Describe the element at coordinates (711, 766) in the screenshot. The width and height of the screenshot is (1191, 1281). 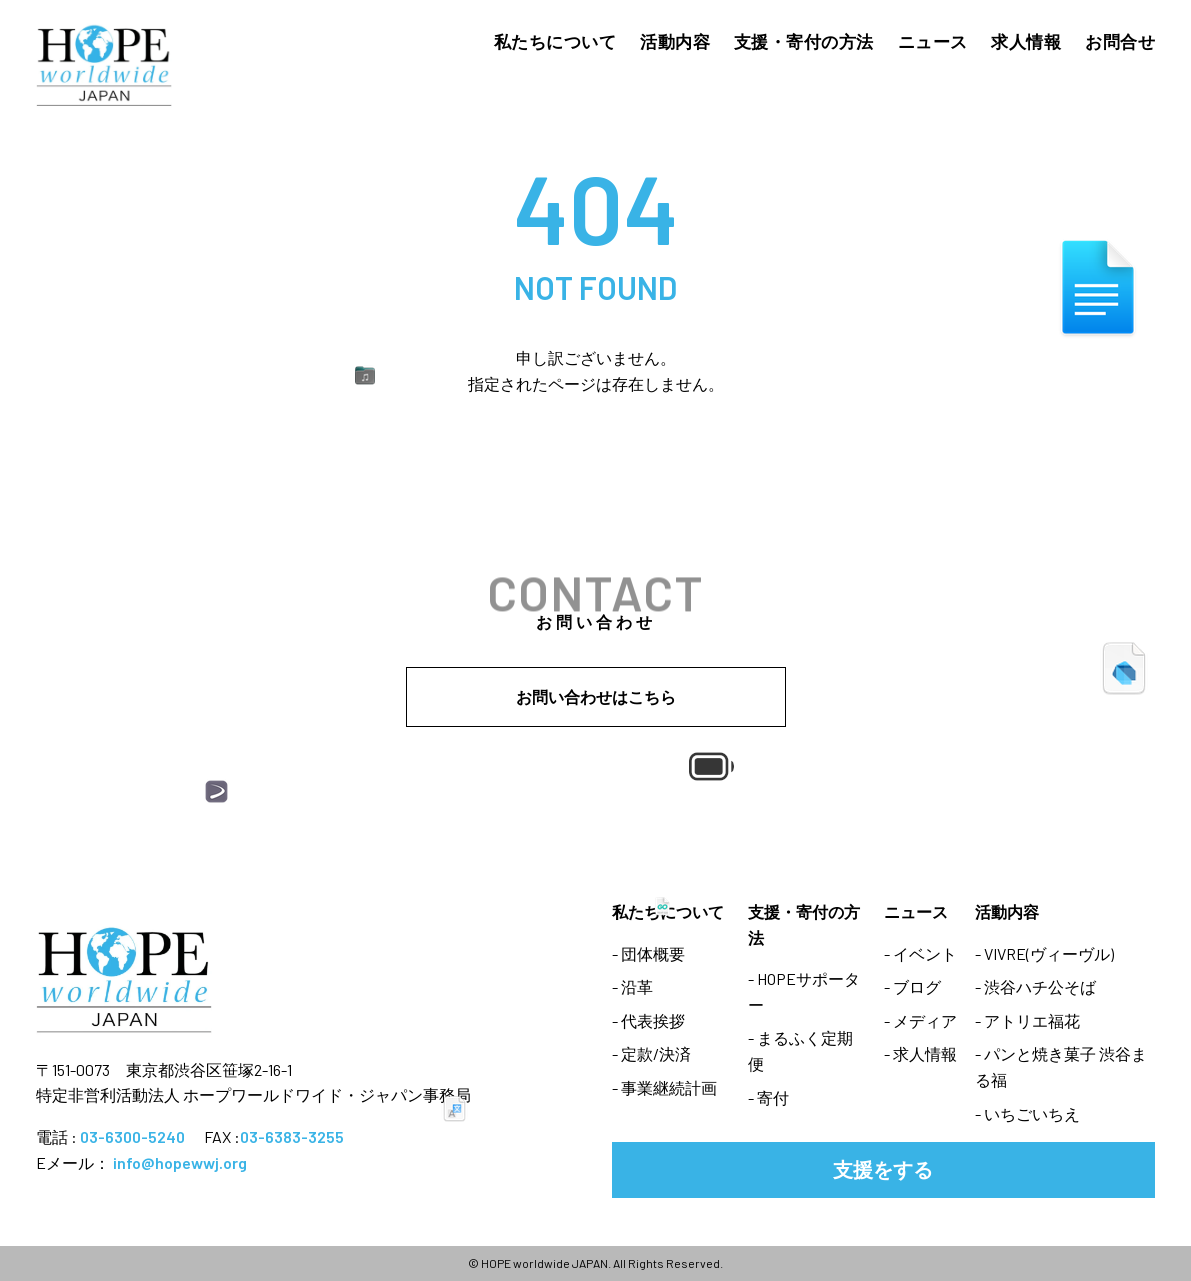
I see `indicates current battery level` at that location.